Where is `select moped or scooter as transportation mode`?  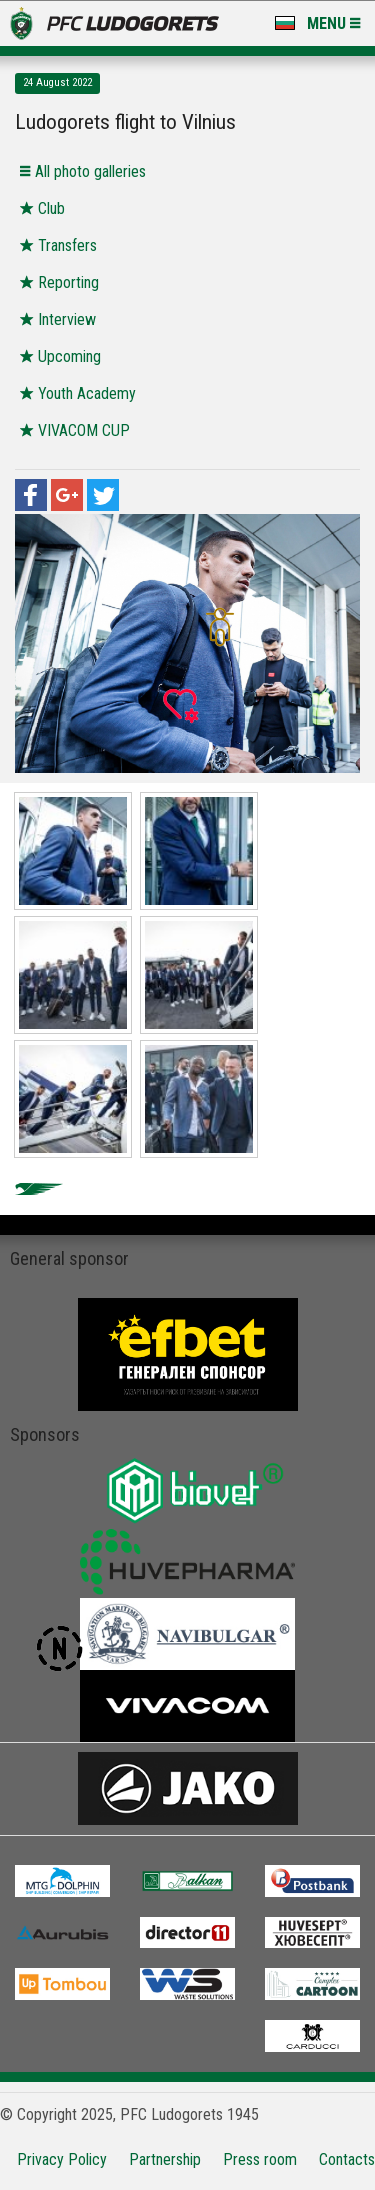 select moped or scooter as transportation mode is located at coordinates (220, 627).